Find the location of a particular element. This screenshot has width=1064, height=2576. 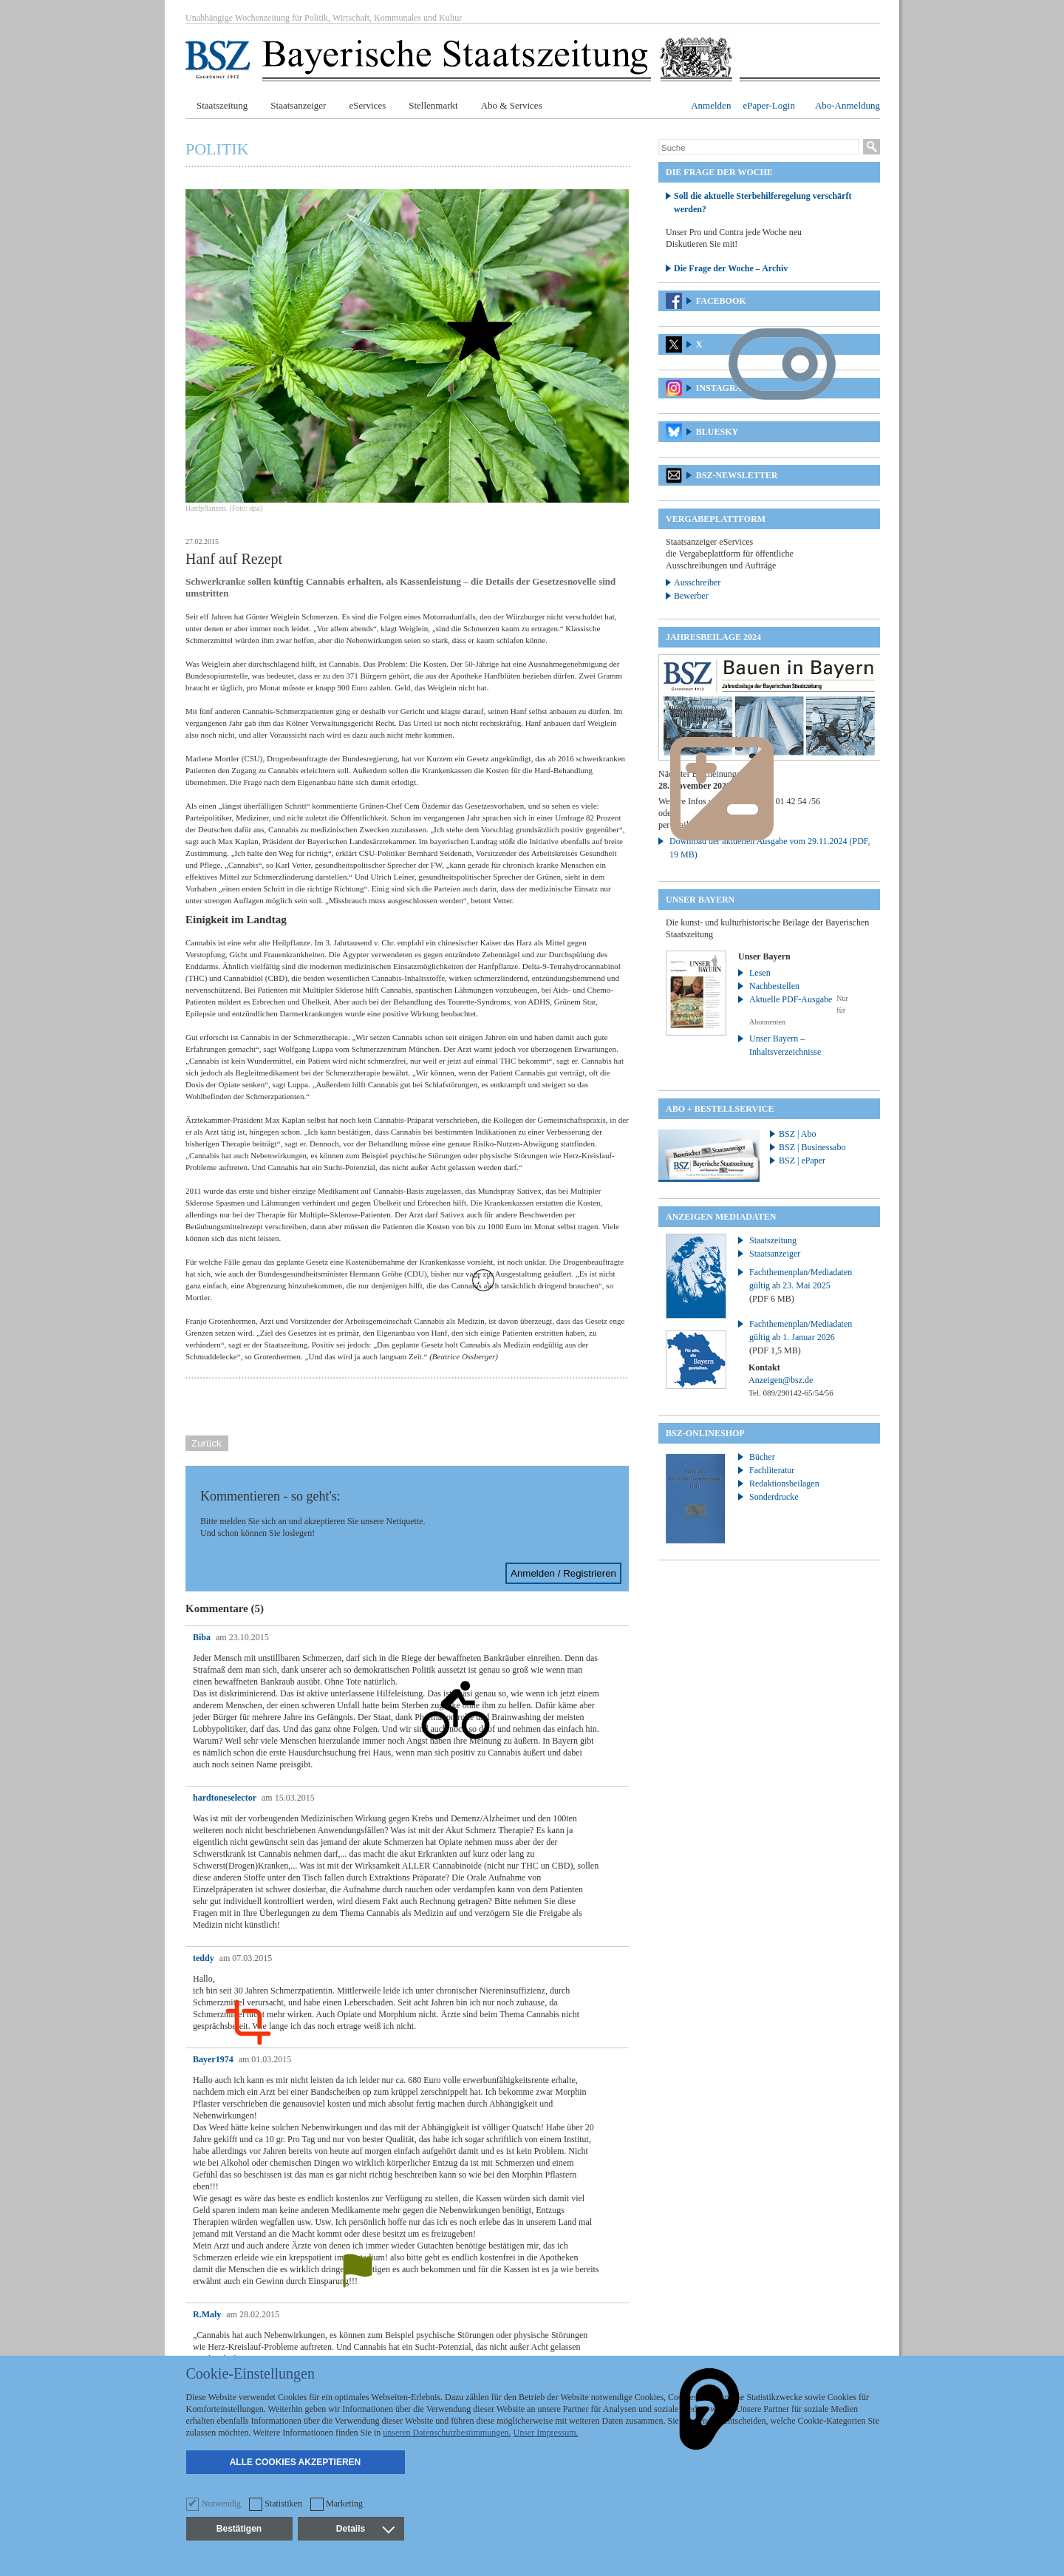

adjust audio or hearing accessibility settings is located at coordinates (709, 2409).